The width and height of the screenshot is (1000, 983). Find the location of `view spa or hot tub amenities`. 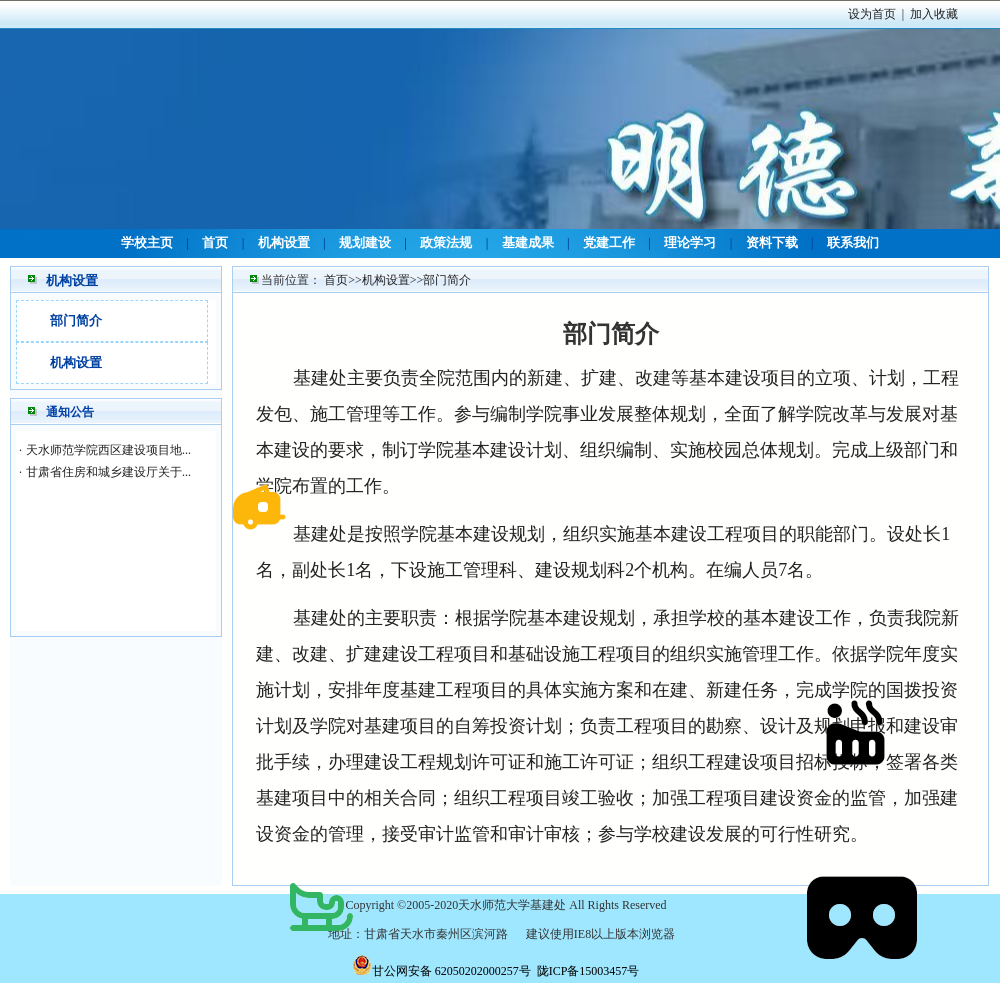

view spa or hot tub amenities is located at coordinates (855, 731).